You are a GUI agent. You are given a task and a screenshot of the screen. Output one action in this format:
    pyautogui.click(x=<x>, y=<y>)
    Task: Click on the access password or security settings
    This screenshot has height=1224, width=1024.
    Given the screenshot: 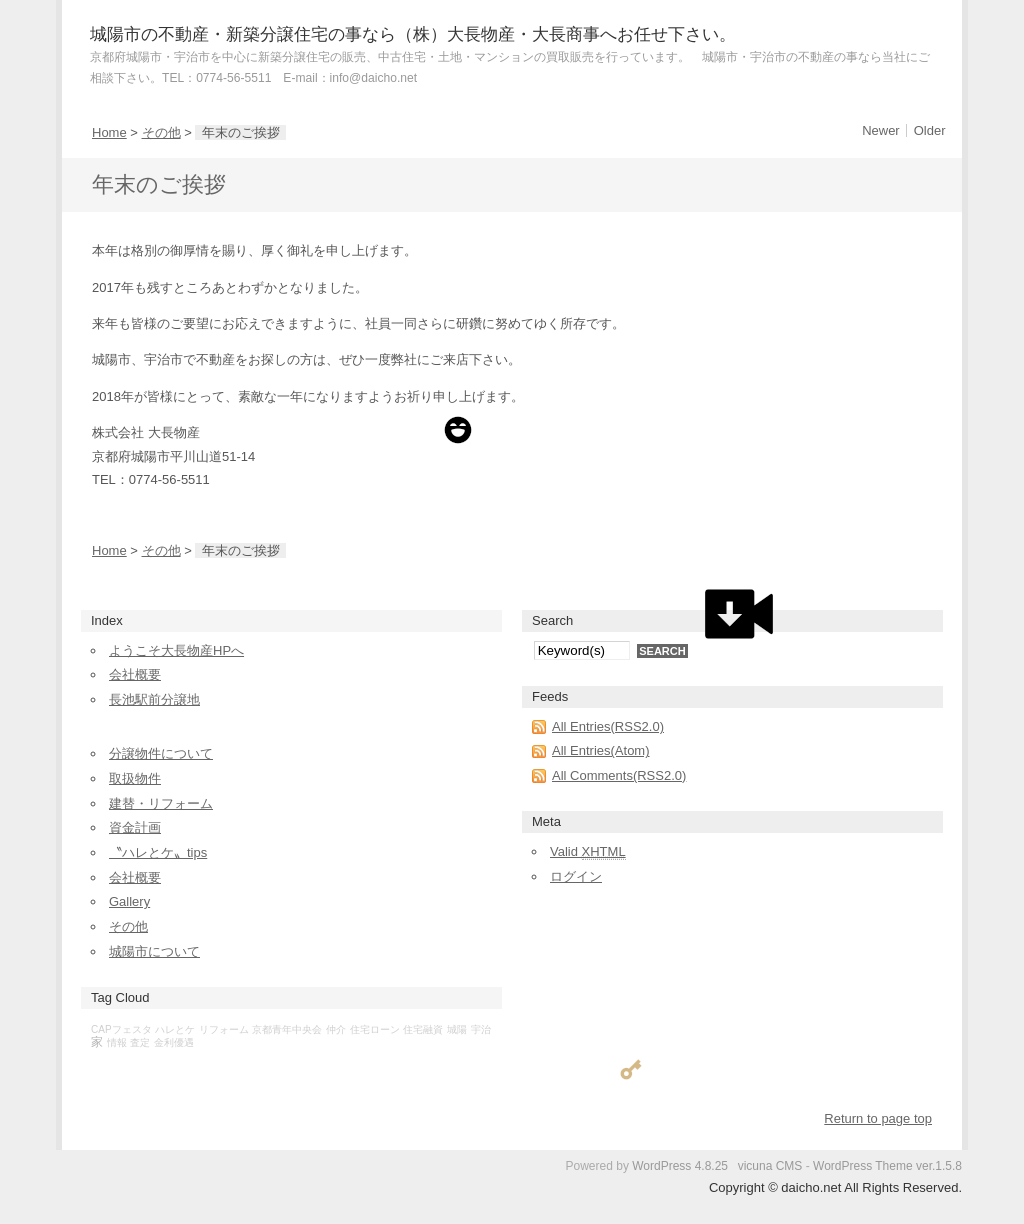 What is the action you would take?
    pyautogui.click(x=631, y=1069)
    